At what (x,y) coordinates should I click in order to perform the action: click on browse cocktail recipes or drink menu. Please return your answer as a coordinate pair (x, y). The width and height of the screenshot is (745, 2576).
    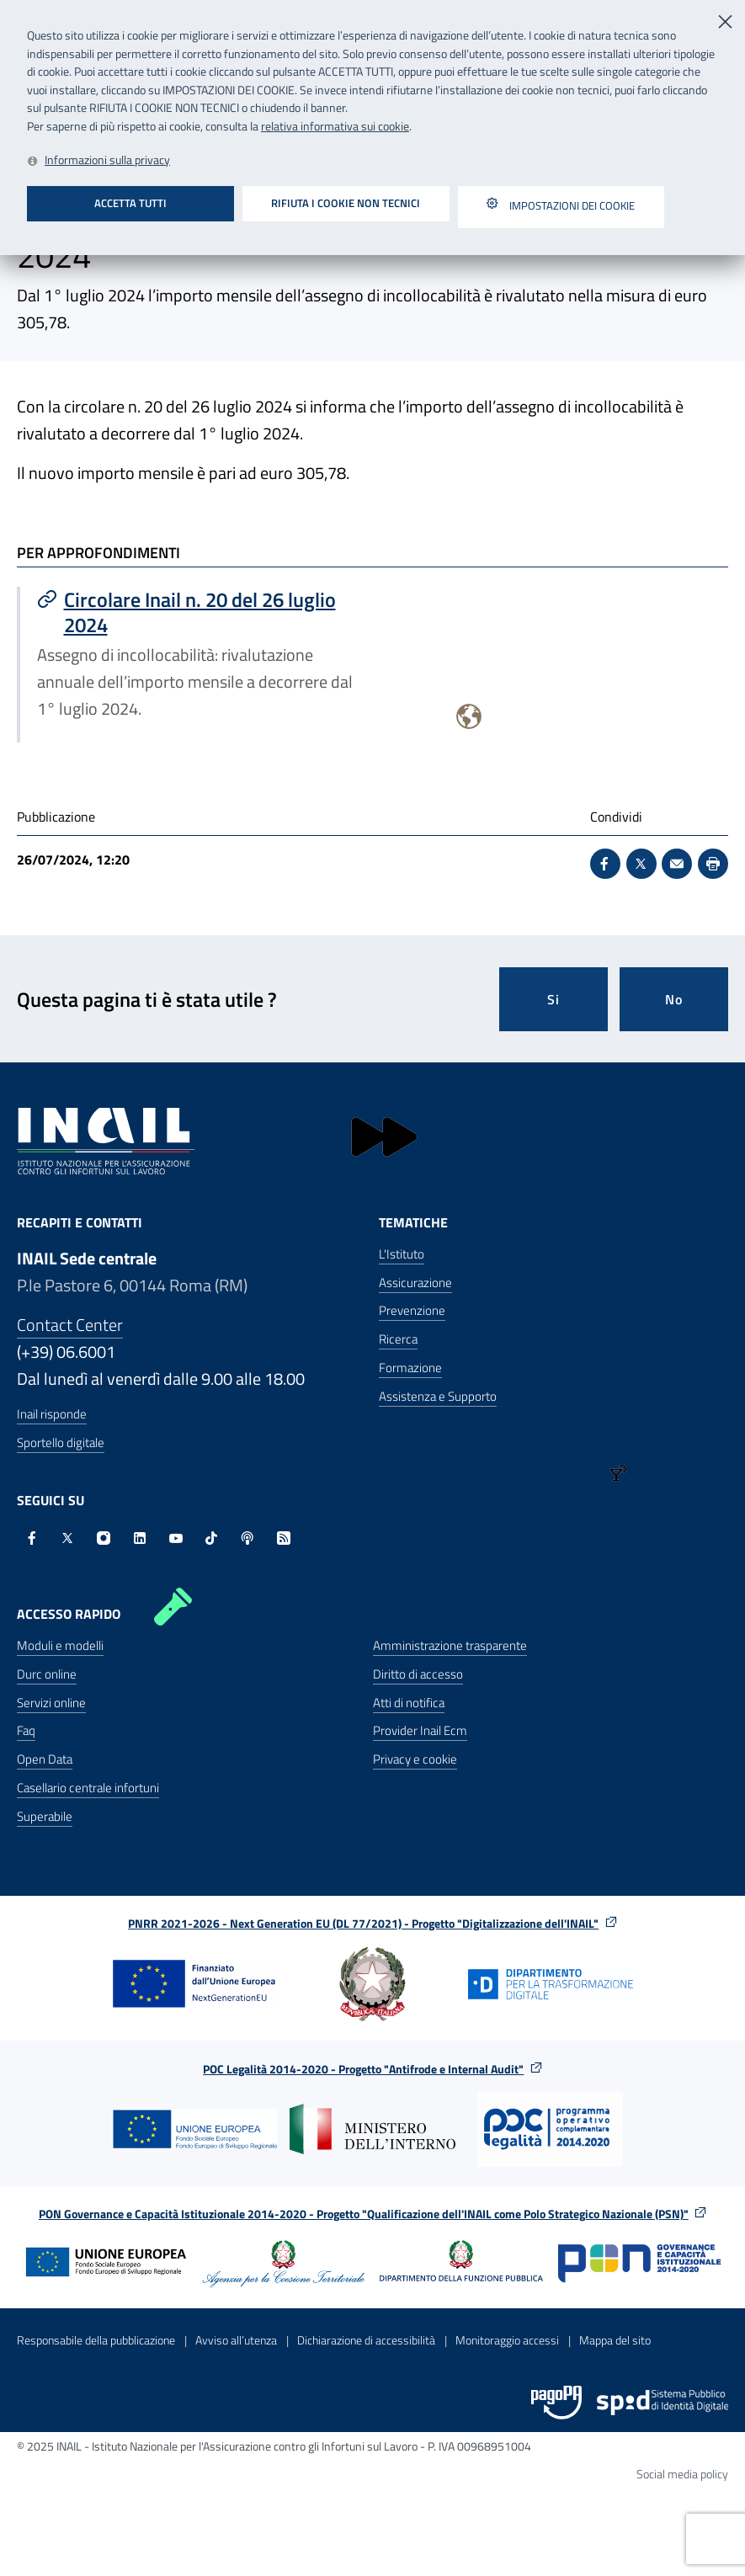
    Looking at the image, I should click on (617, 1474).